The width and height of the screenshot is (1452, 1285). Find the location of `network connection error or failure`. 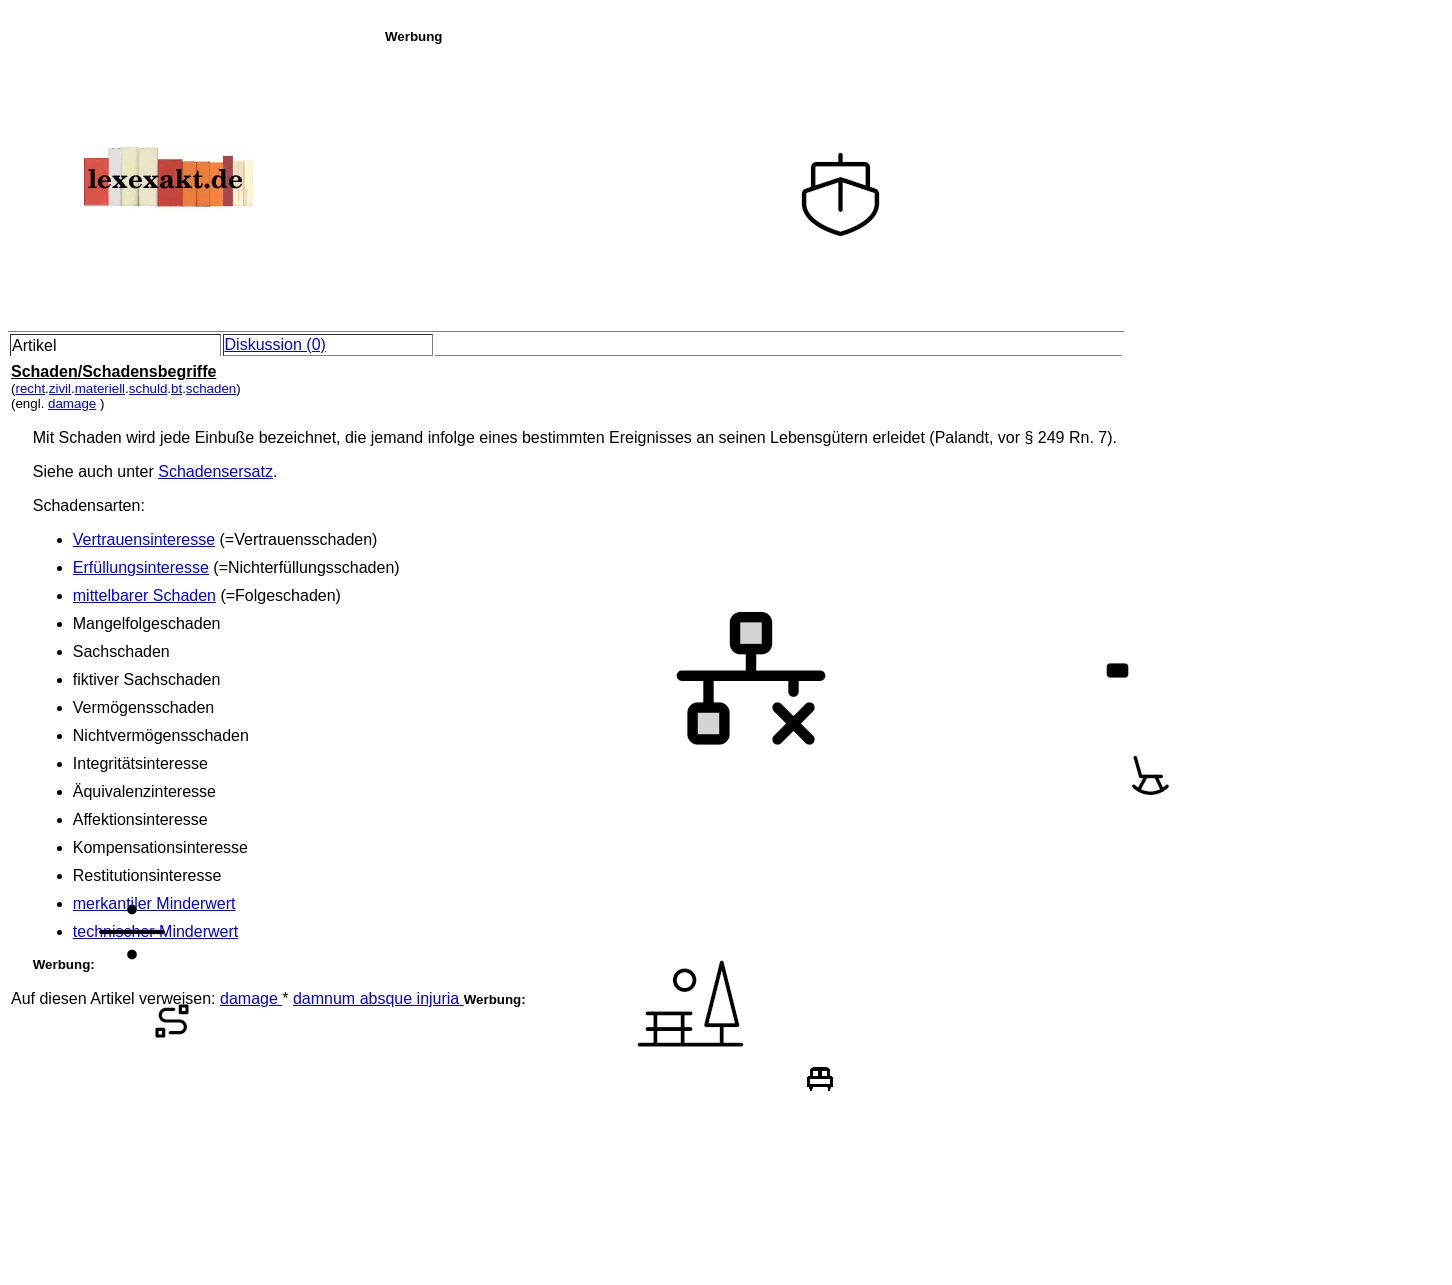

network connection error or failure is located at coordinates (751, 681).